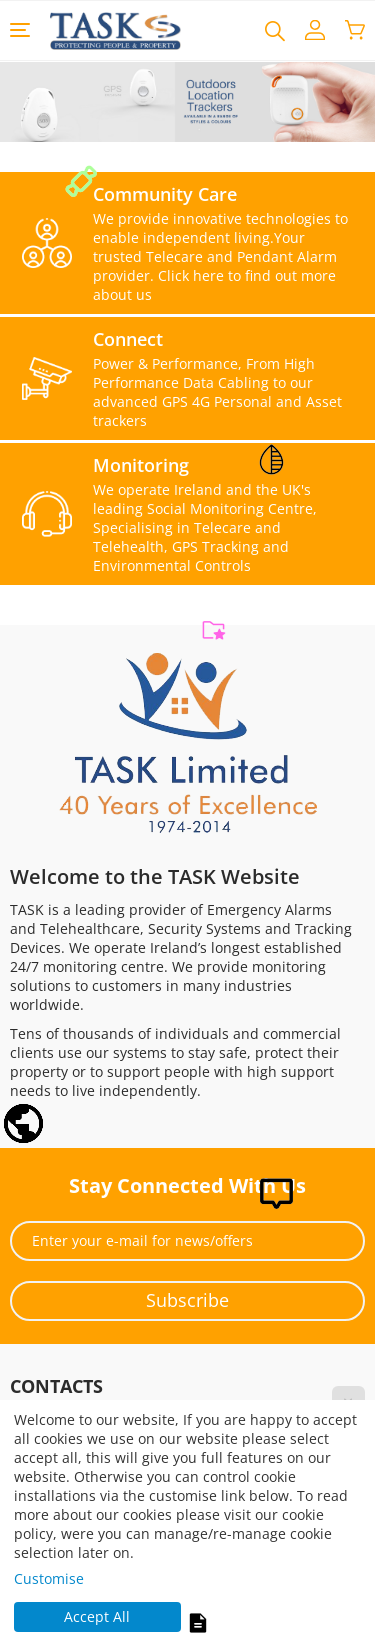 The image size is (375, 1646). I want to click on adjust opacity or transparency settings, so click(271, 460).